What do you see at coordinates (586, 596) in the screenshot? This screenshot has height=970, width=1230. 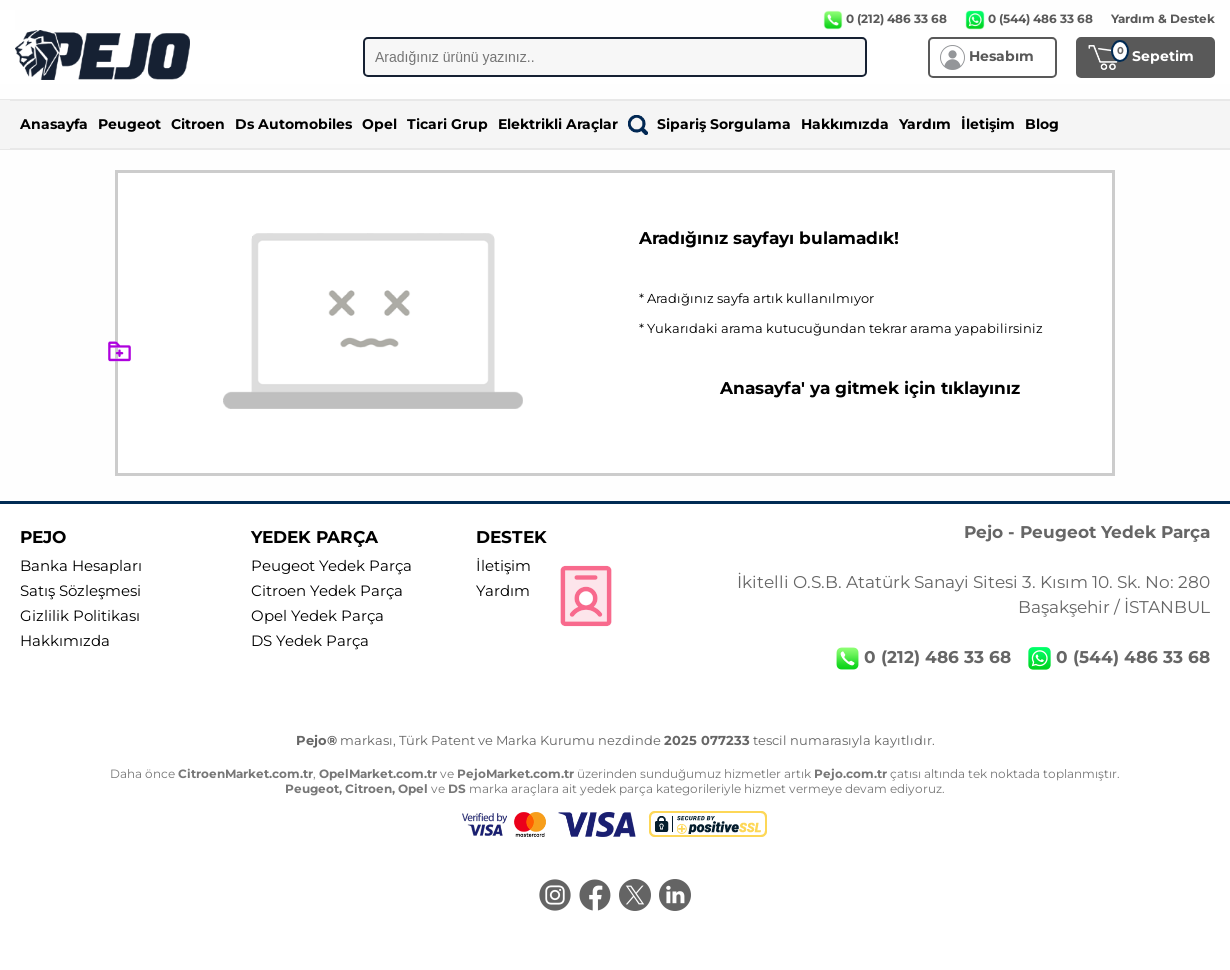 I see `view your profile or identification details` at bounding box center [586, 596].